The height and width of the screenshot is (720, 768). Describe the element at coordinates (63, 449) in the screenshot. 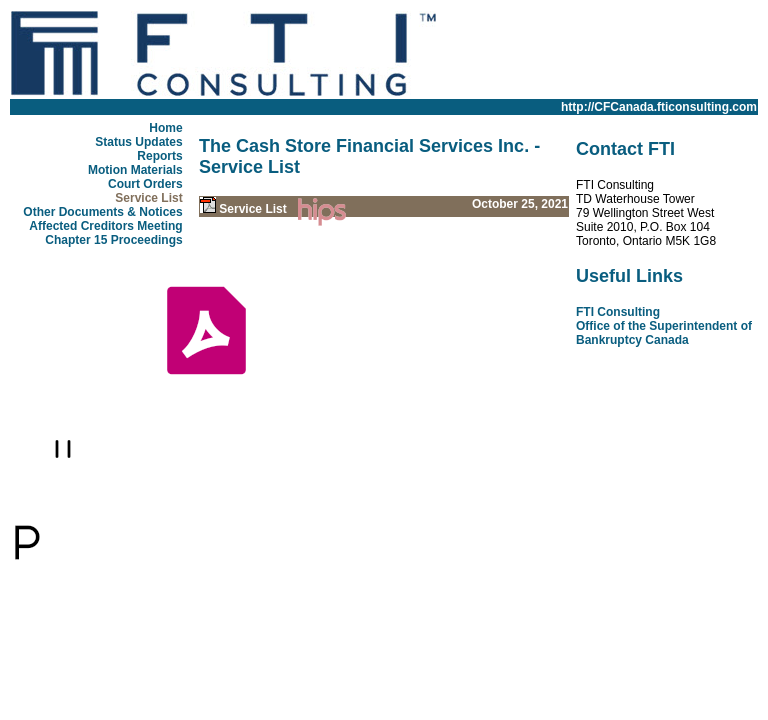

I see `pause media playback` at that location.